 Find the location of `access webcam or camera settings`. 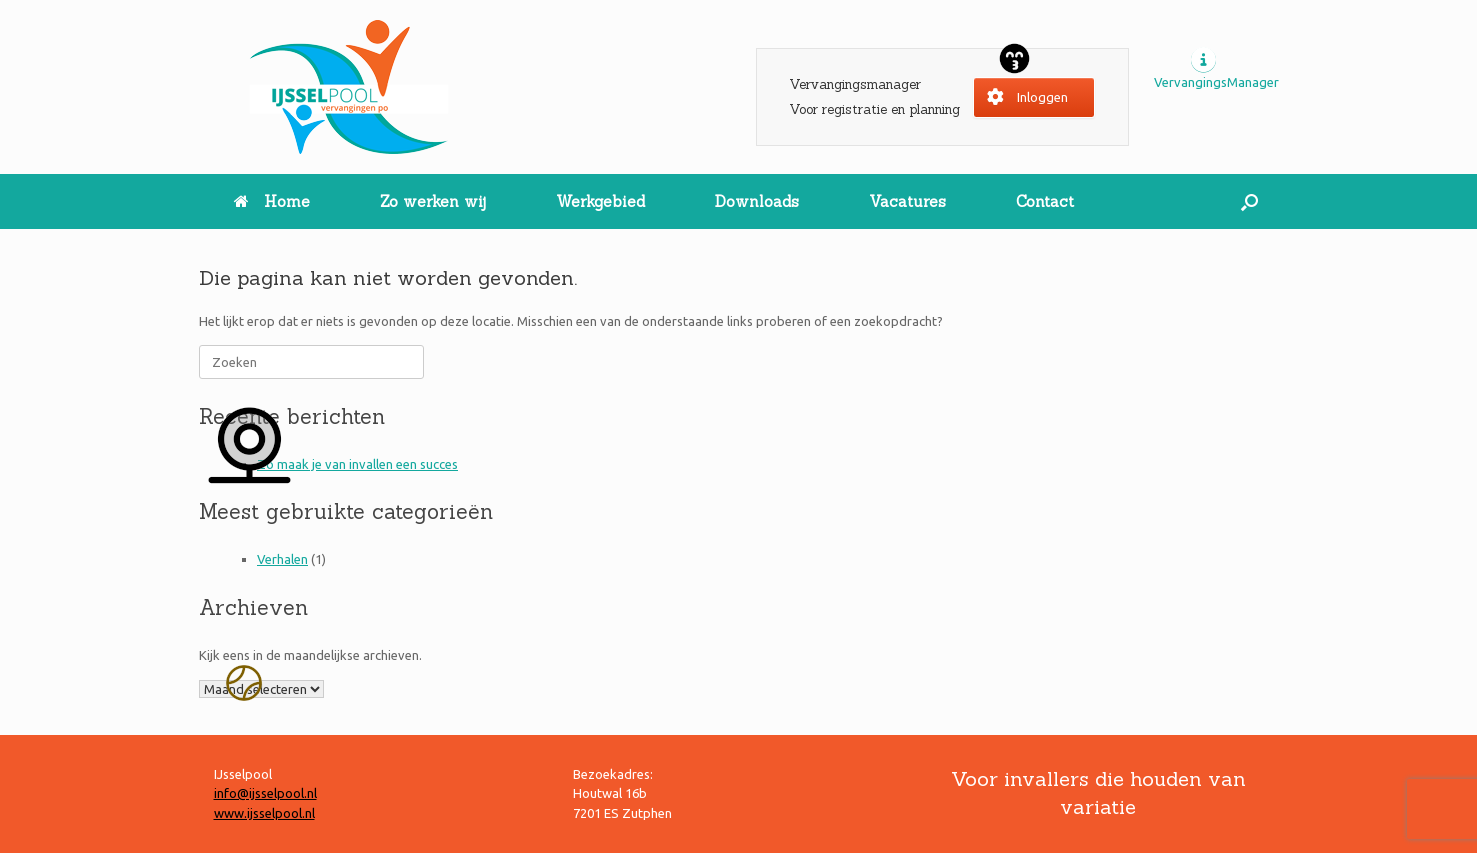

access webcam or camera settings is located at coordinates (249, 448).